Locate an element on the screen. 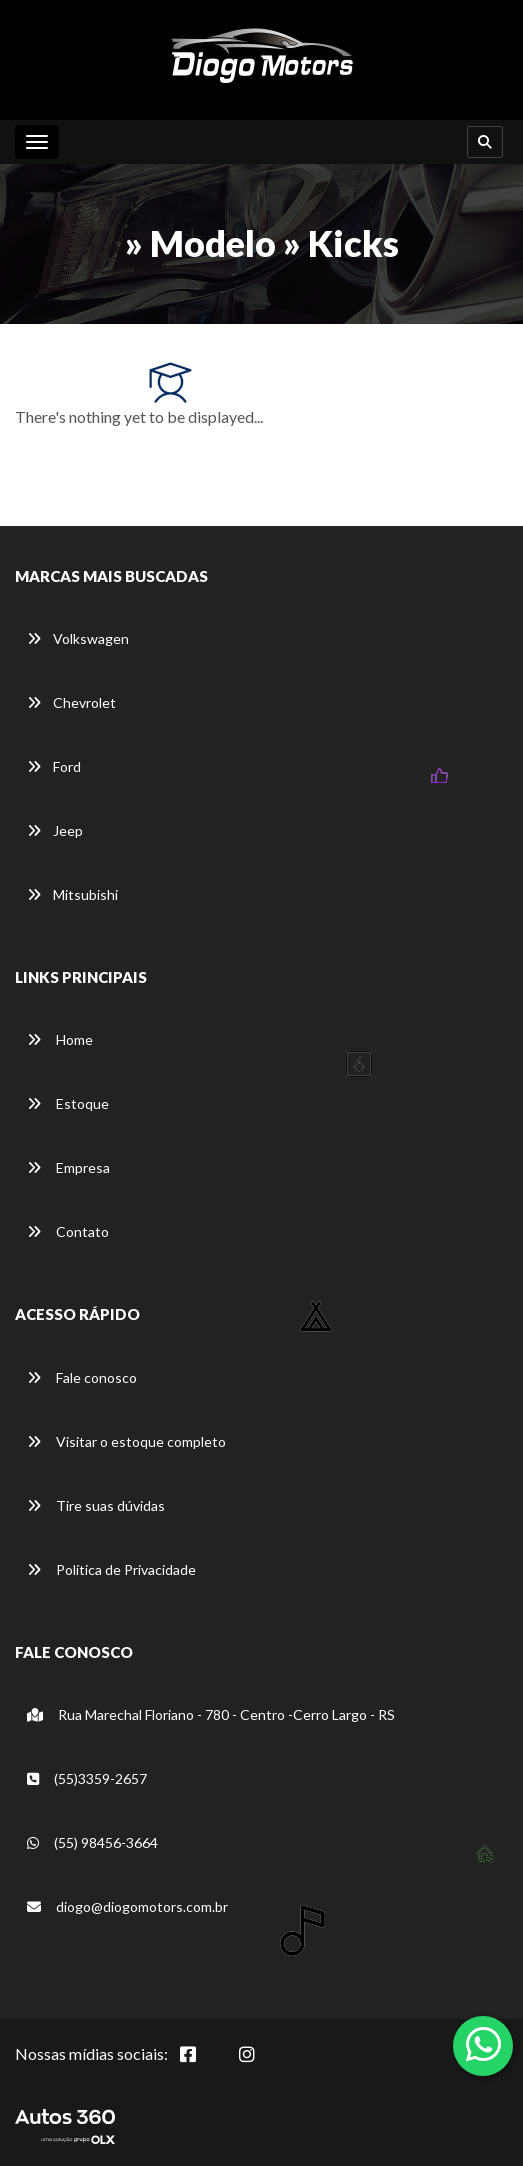 The image size is (523, 2166). like or approve content is located at coordinates (439, 776).